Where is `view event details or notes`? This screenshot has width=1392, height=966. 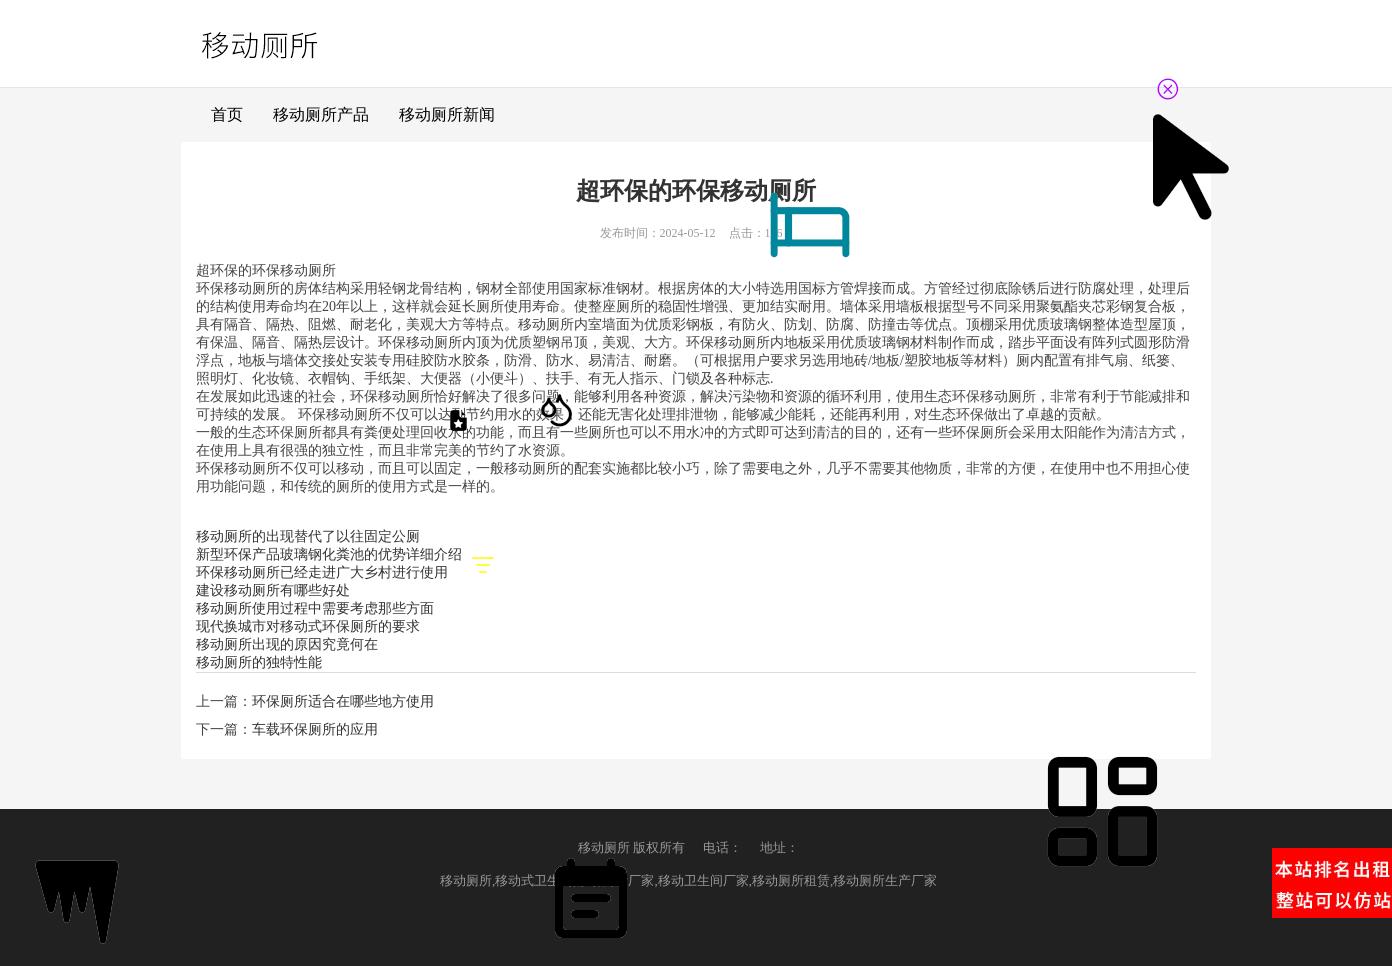 view event details or notes is located at coordinates (591, 902).